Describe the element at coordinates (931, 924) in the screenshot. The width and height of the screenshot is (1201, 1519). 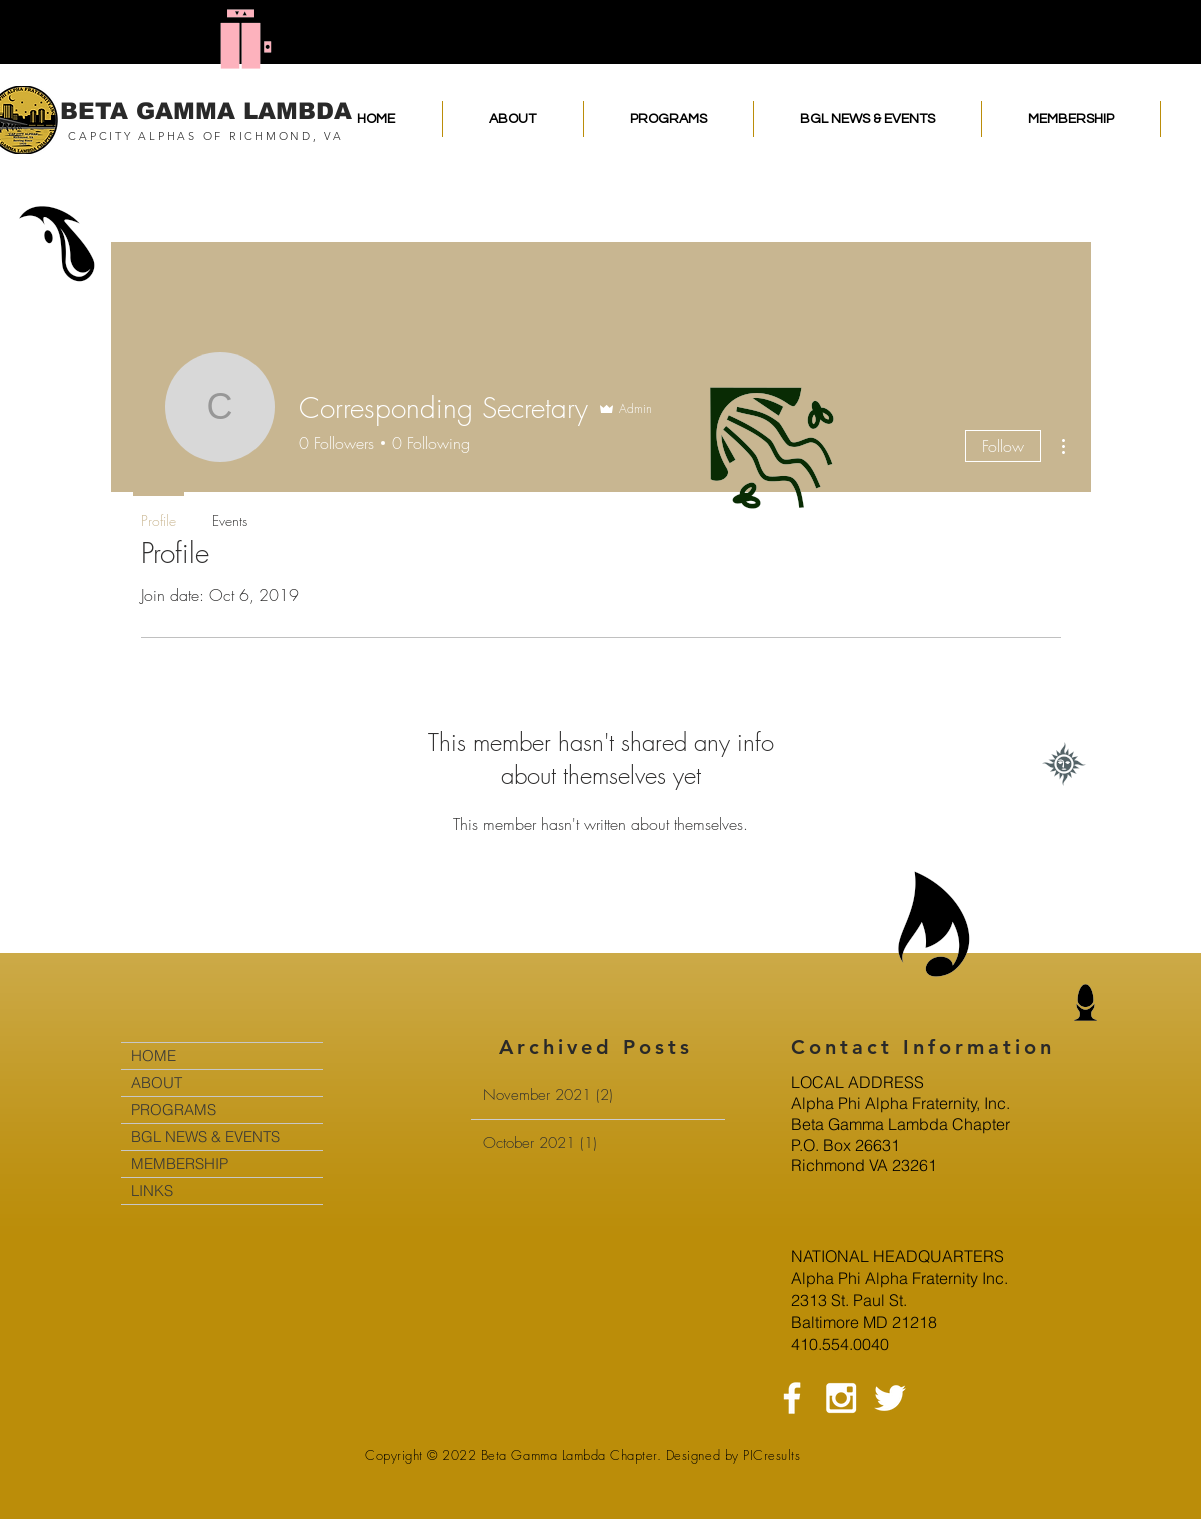
I see `toggle light or illumination in-game` at that location.